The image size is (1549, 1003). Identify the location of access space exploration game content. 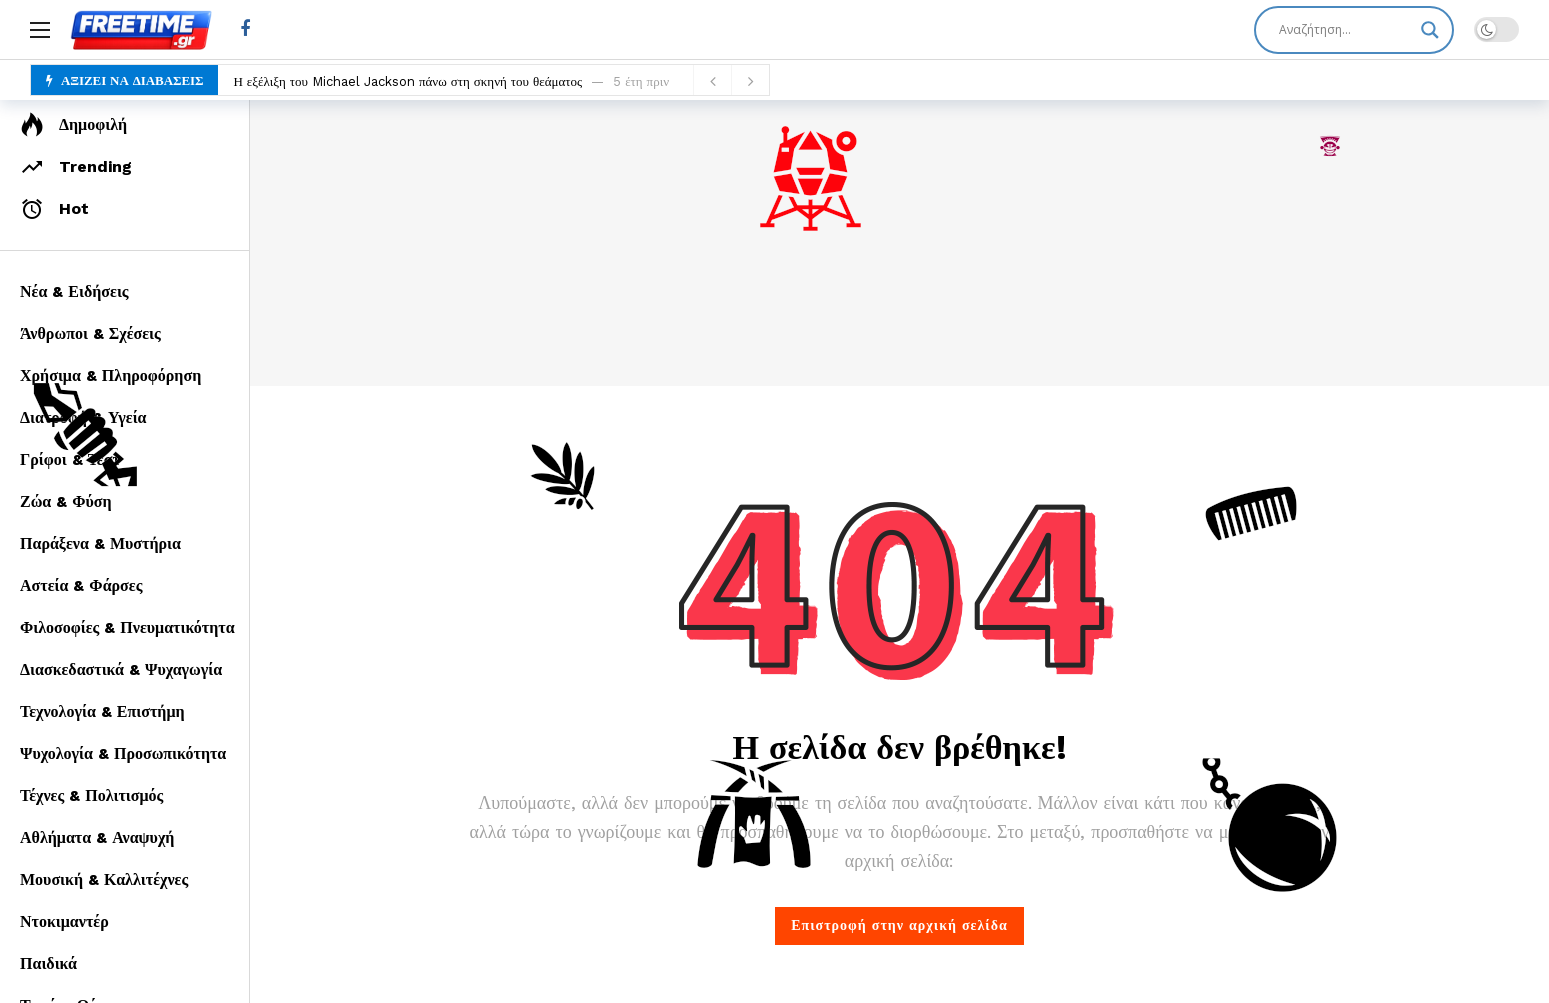
(810, 178).